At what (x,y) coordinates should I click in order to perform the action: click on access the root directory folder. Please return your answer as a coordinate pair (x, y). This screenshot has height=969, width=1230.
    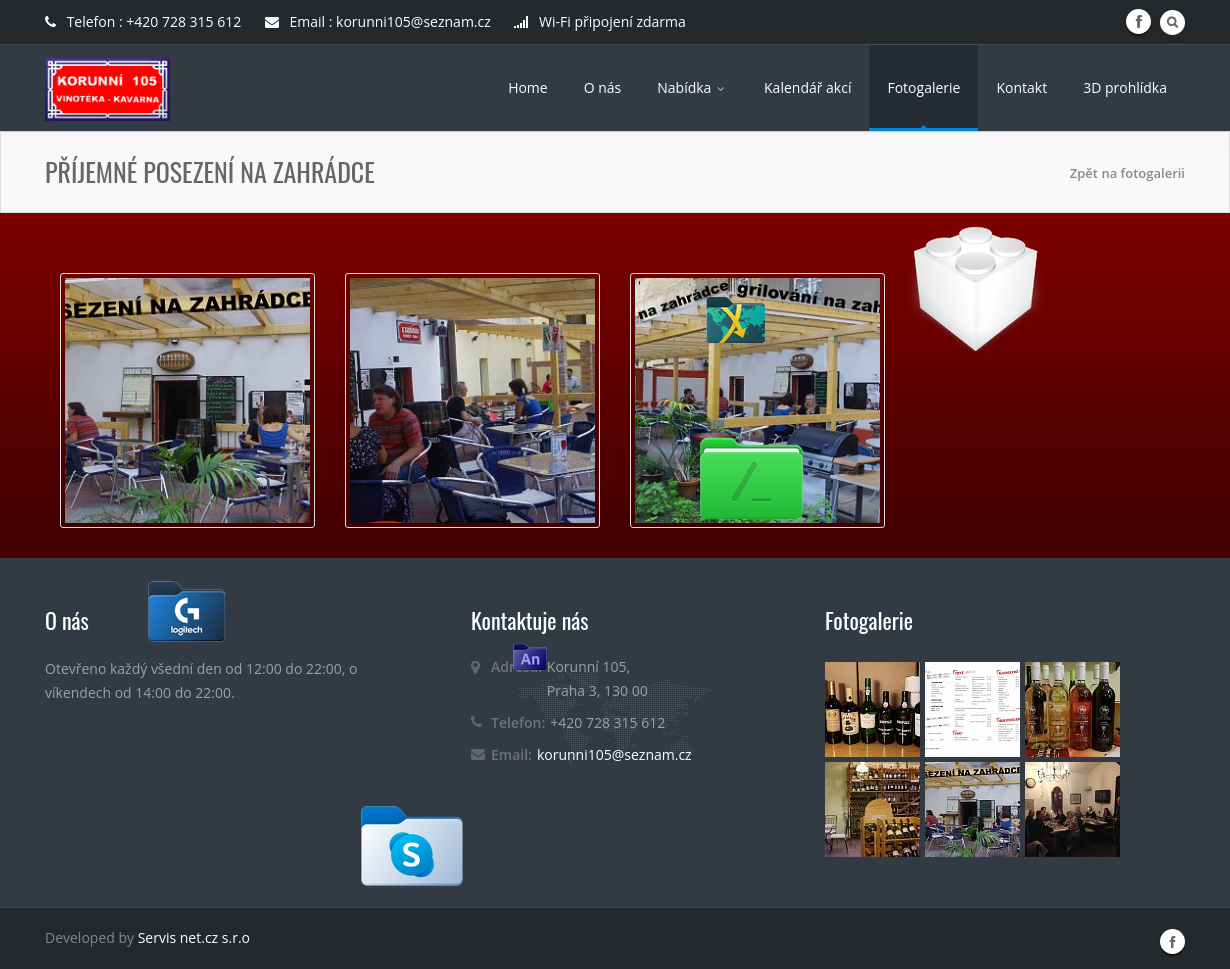
    Looking at the image, I should click on (751, 478).